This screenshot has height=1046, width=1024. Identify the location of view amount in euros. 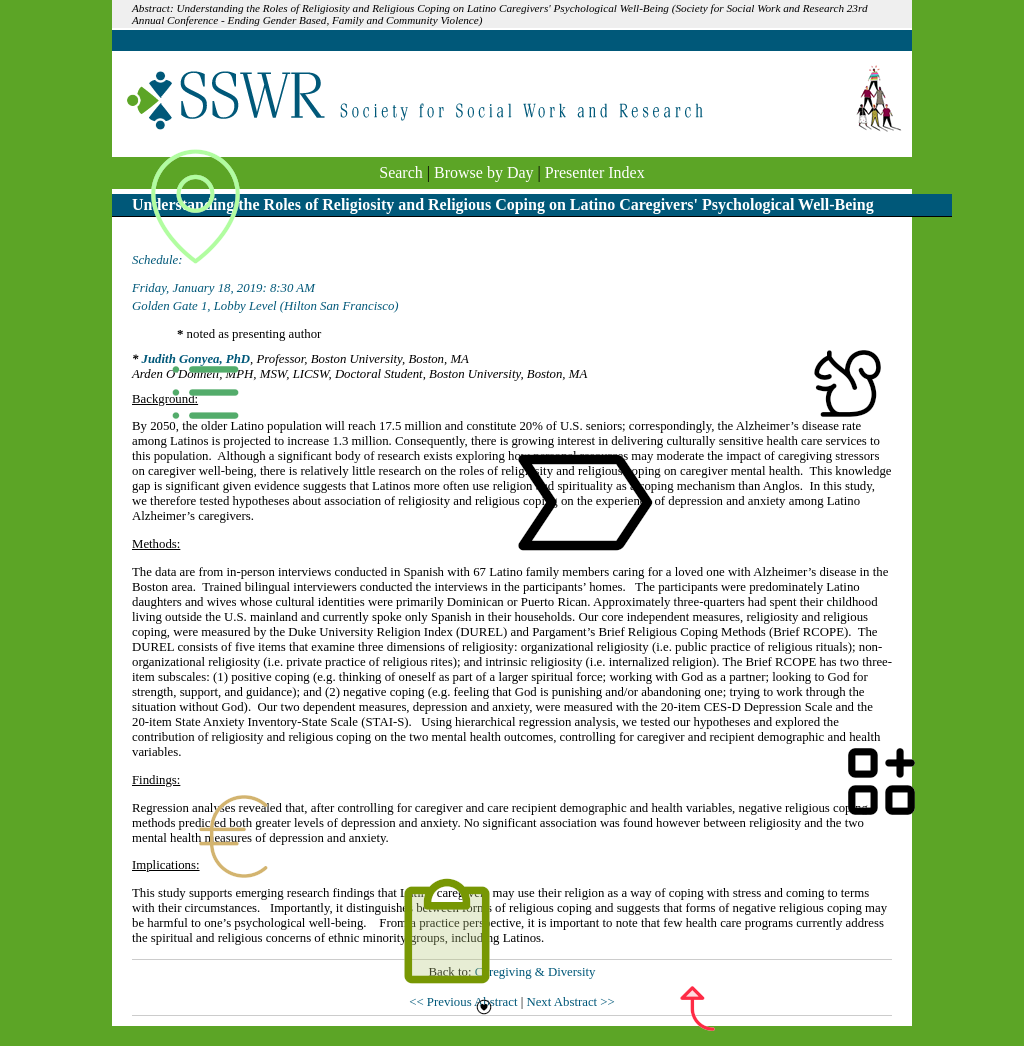
(240, 836).